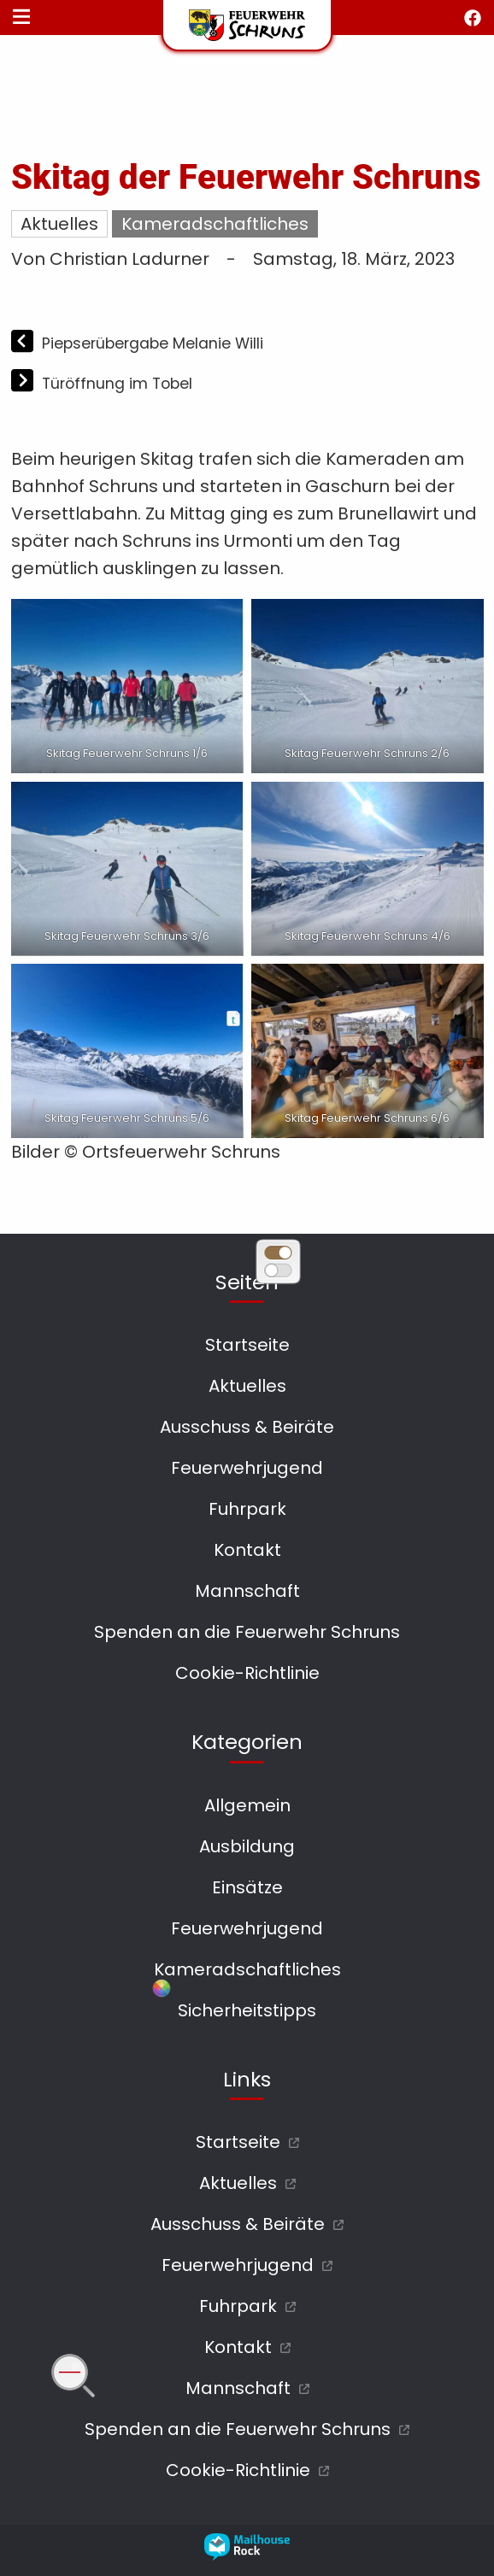  I want to click on zoom out to see more content, so click(73, 2375).